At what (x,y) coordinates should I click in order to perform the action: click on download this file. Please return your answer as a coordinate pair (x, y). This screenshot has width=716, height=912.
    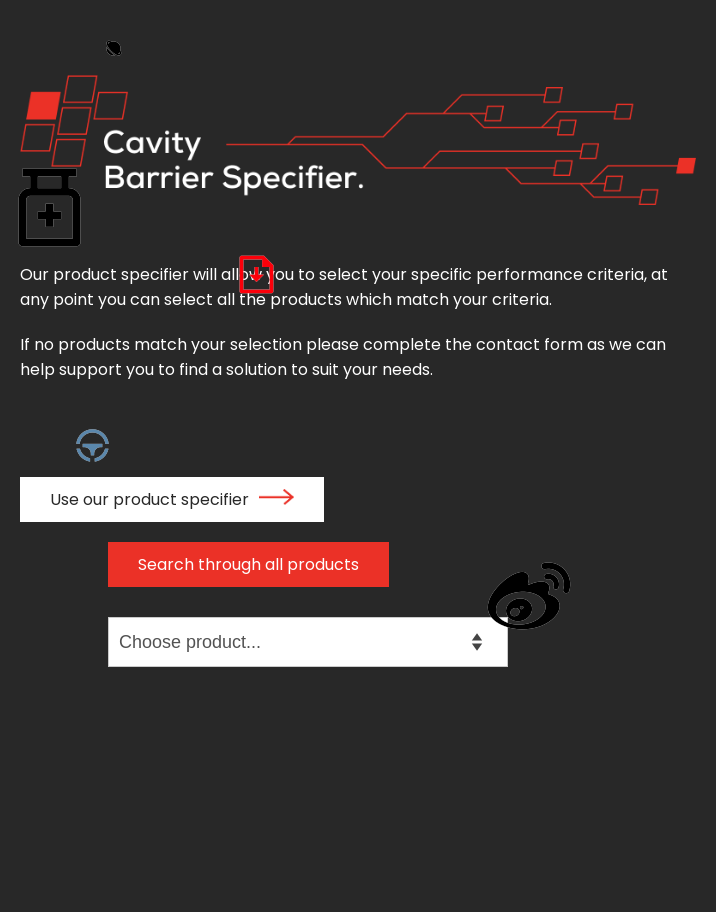
    Looking at the image, I should click on (256, 274).